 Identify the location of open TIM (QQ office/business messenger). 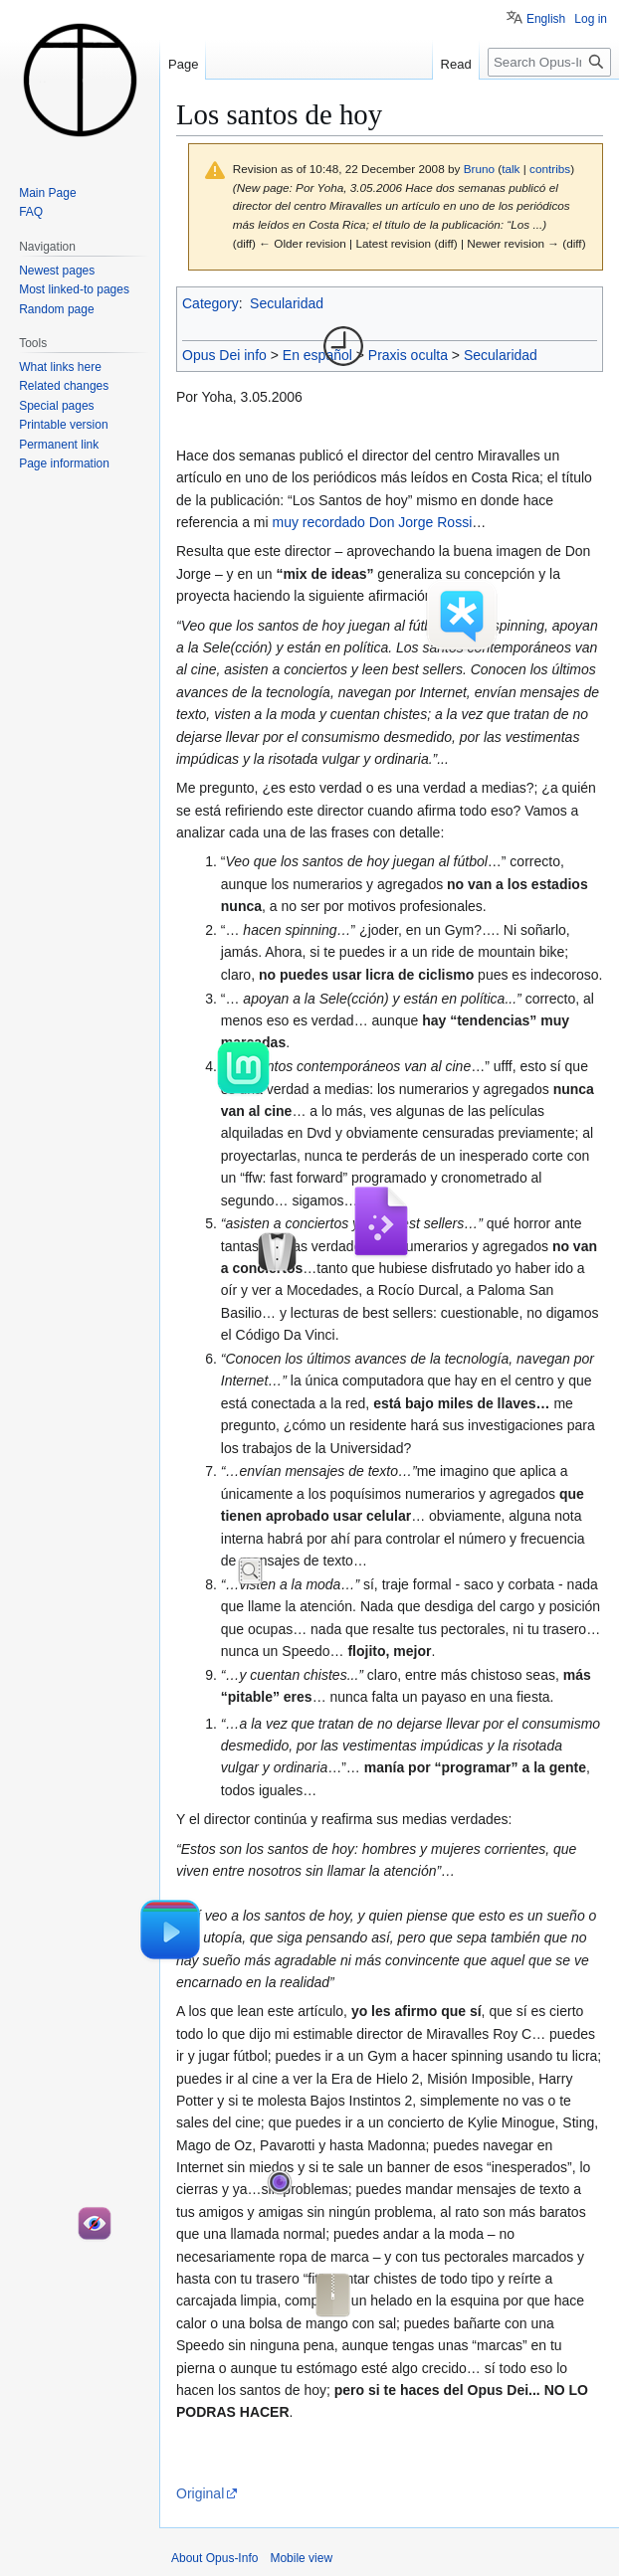
(462, 615).